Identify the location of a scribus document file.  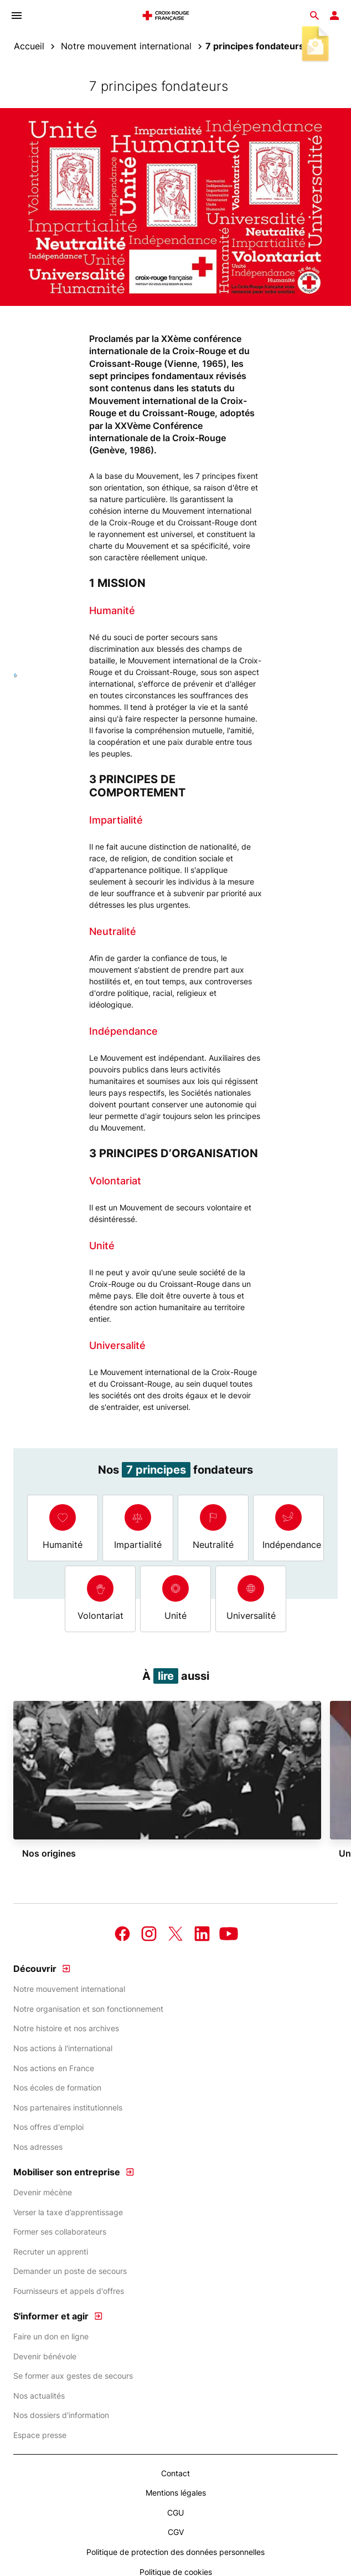
(13, 676).